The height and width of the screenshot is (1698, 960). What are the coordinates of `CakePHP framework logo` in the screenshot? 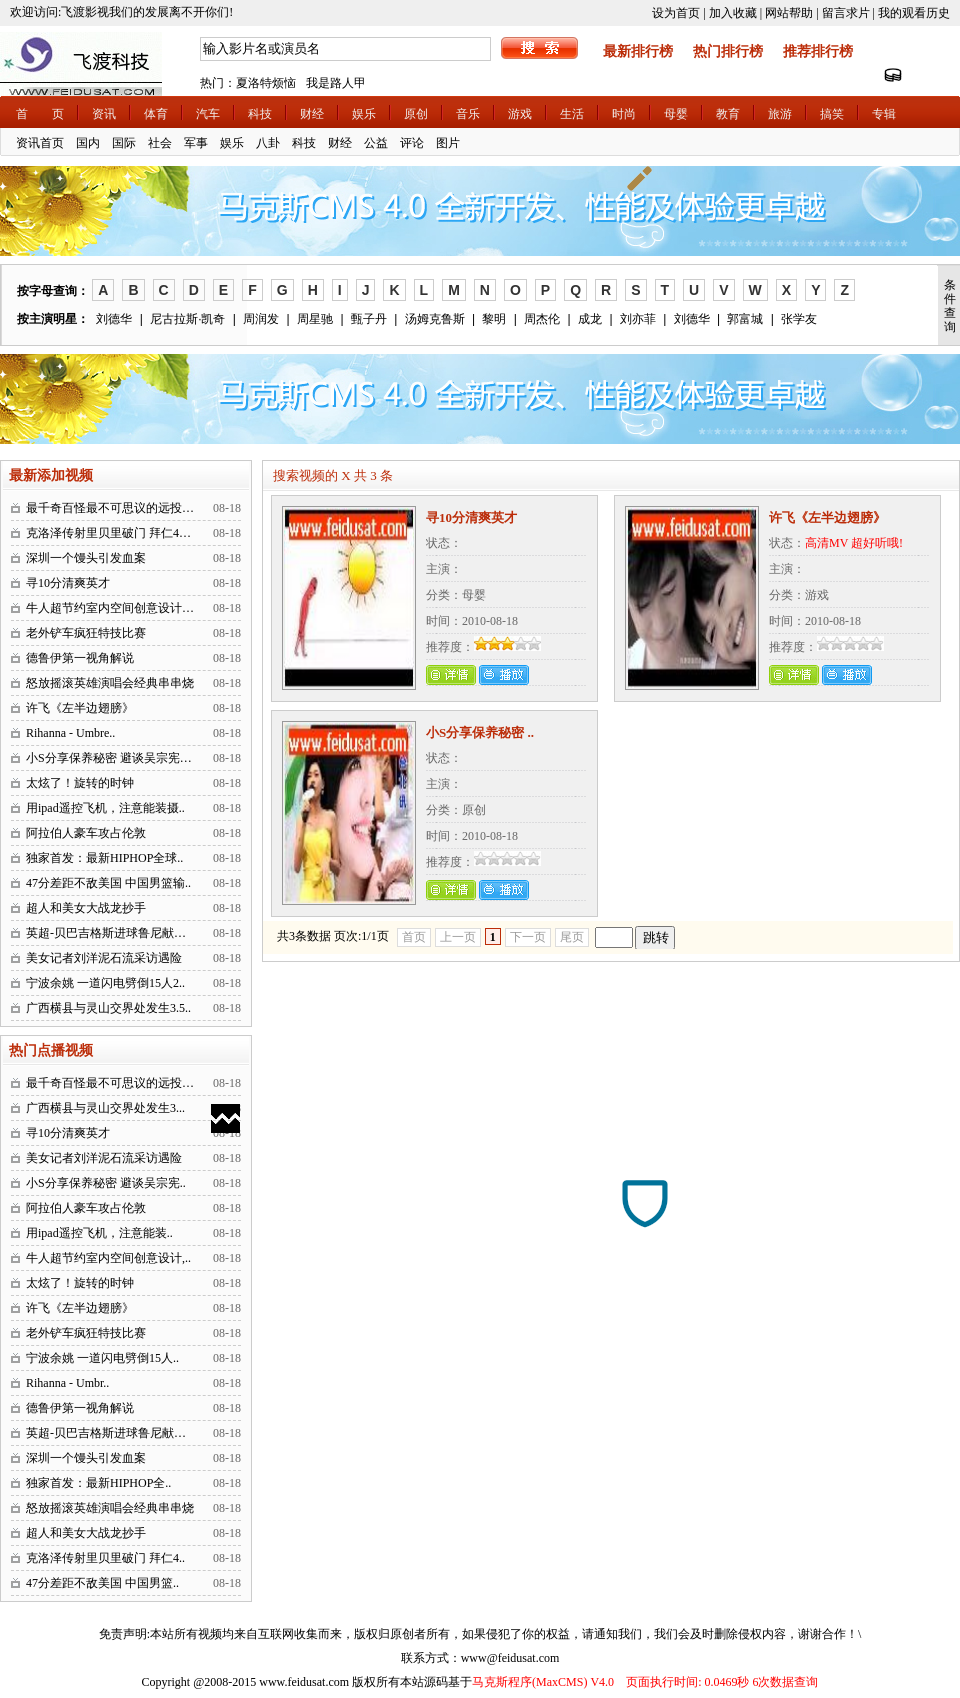 It's located at (893, 75).